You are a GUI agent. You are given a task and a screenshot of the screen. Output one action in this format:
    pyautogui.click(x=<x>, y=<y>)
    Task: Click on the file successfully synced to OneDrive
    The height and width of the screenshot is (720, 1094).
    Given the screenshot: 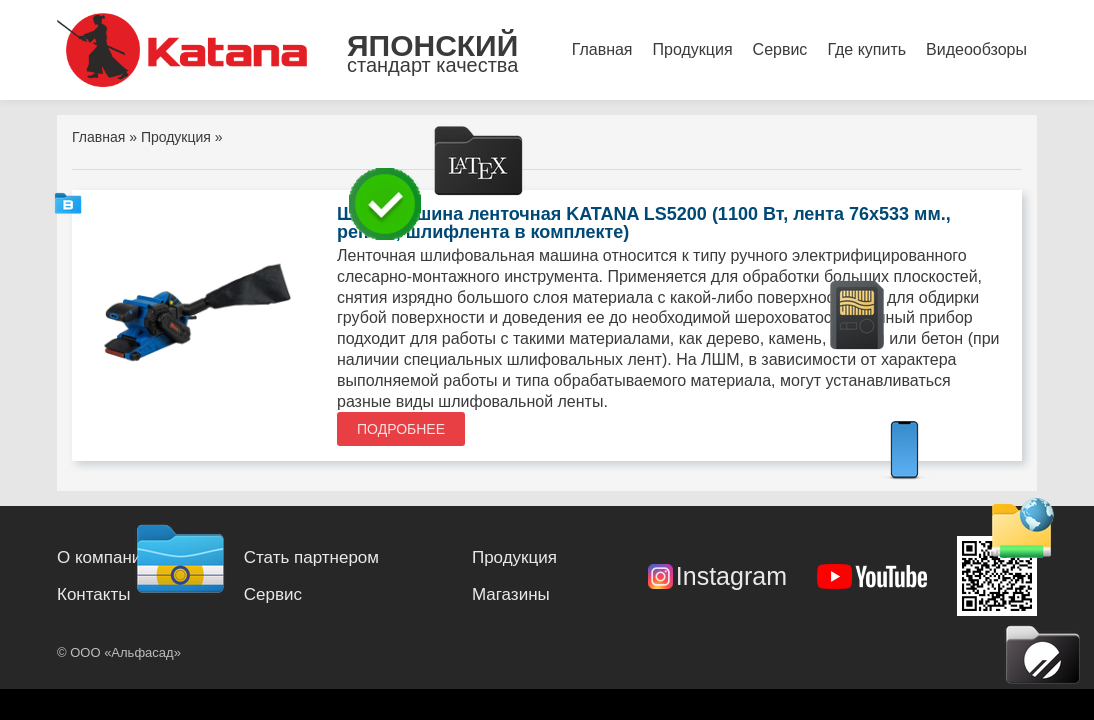 What is the action you would take?
    pyautogui.click(x=385, y=204)
    